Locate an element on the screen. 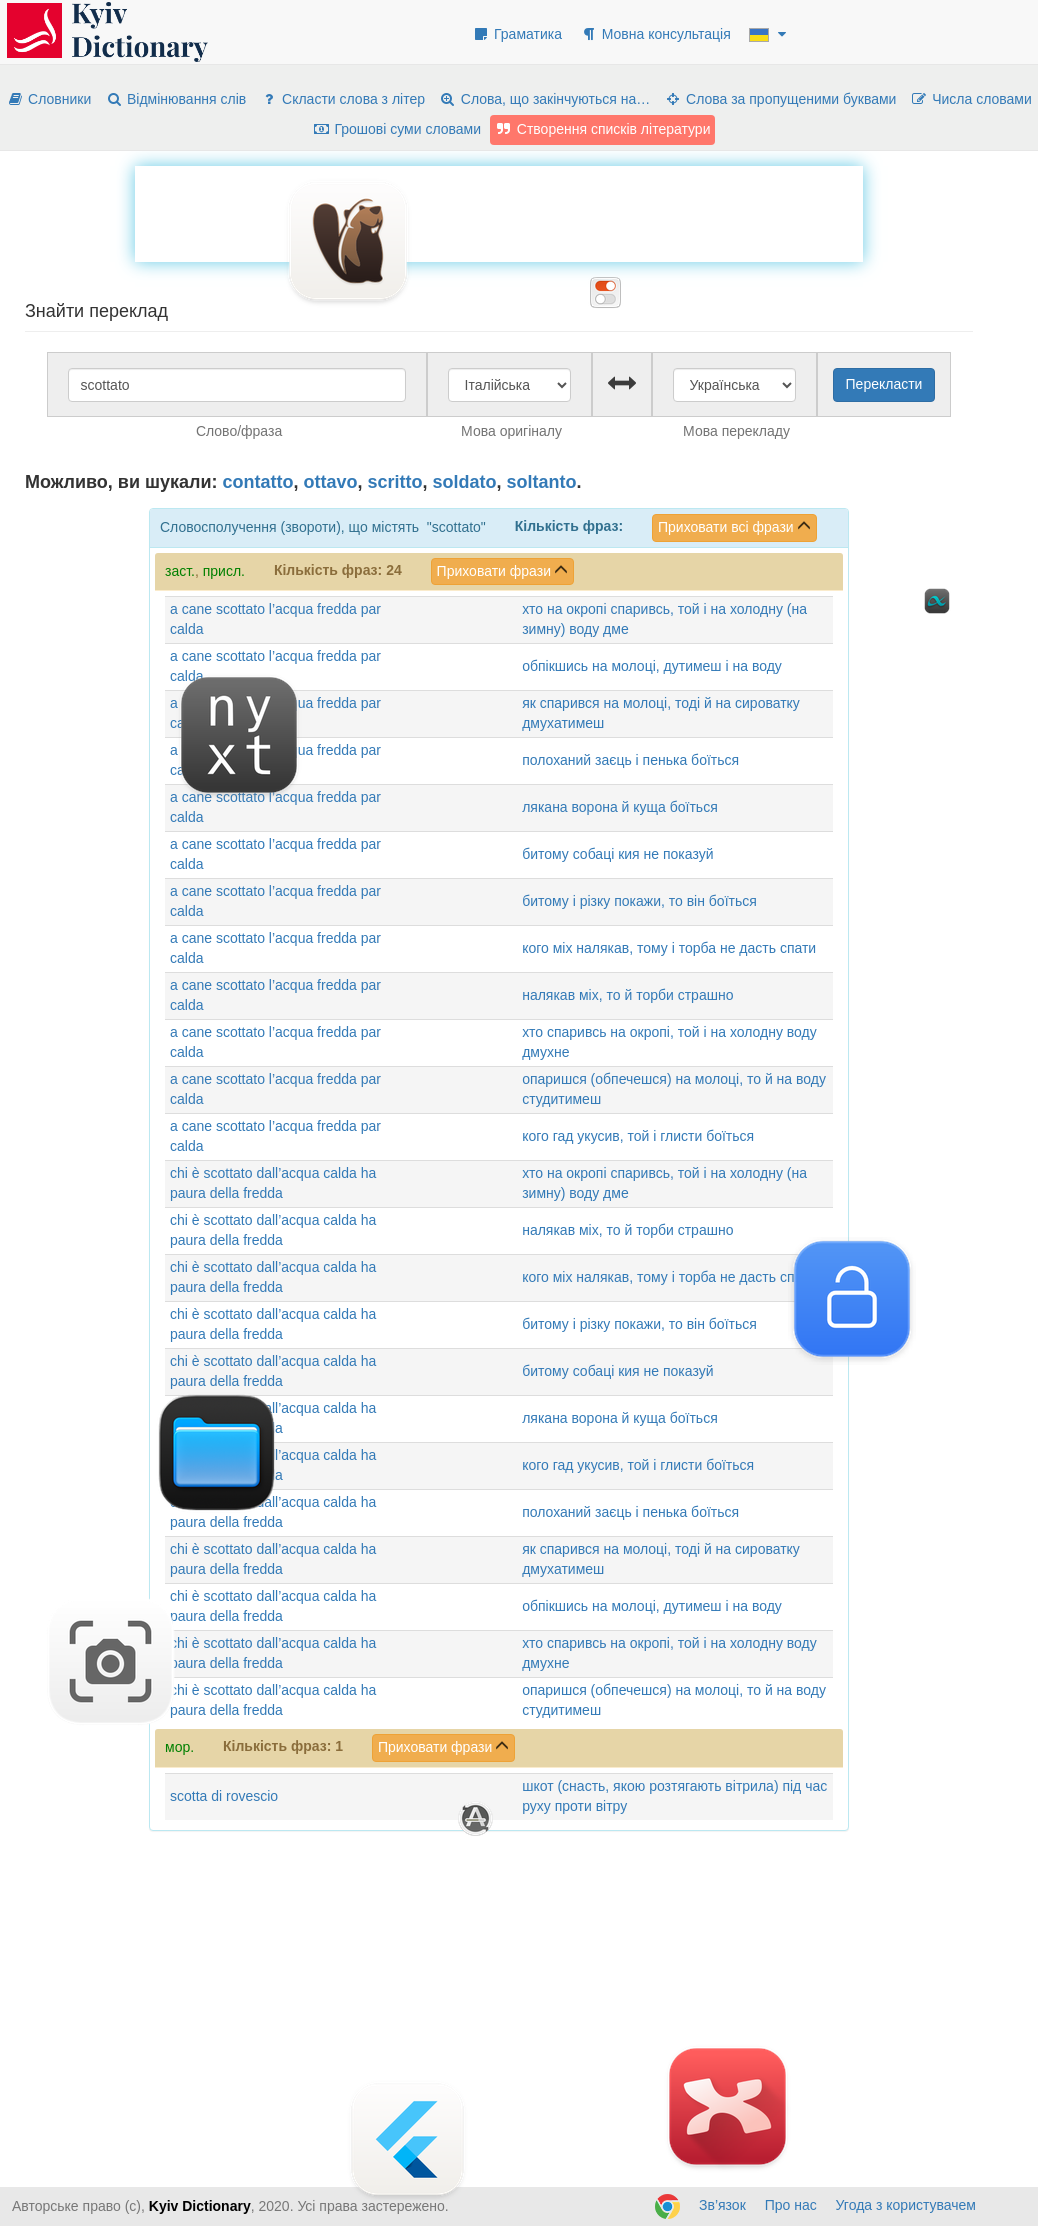  open DBeaver database management application is located at coordinates (348, 241).